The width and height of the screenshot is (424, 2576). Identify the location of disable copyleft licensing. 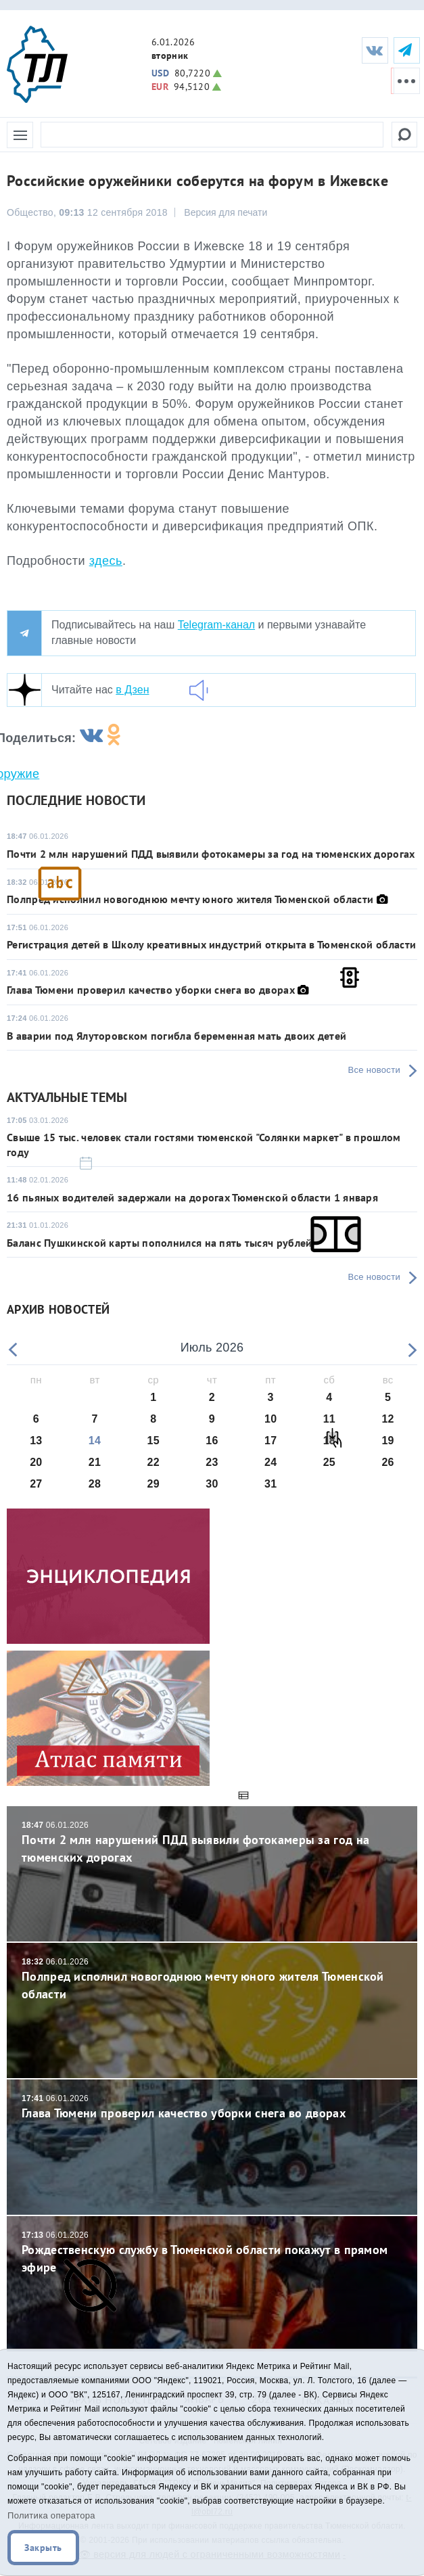
(90, 2285).